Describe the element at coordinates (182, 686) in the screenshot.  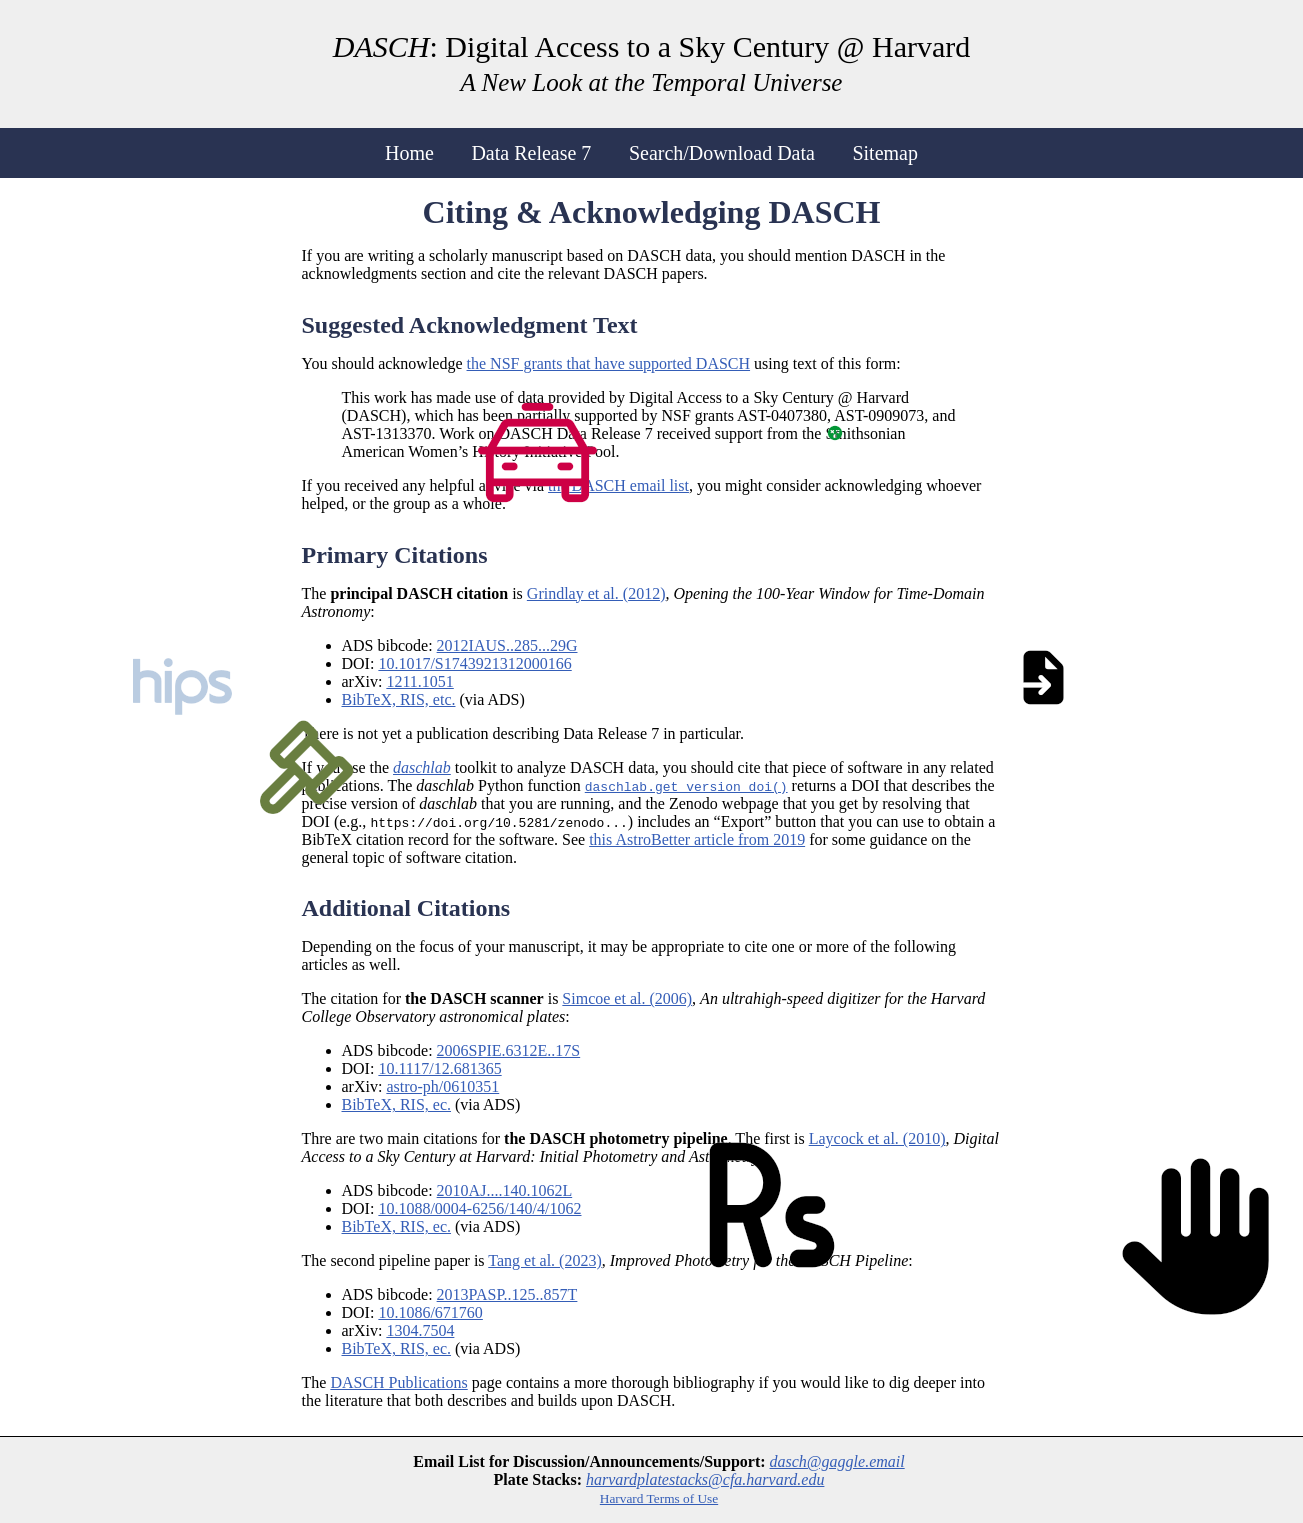
I see `hips payment platform logo` at that location.